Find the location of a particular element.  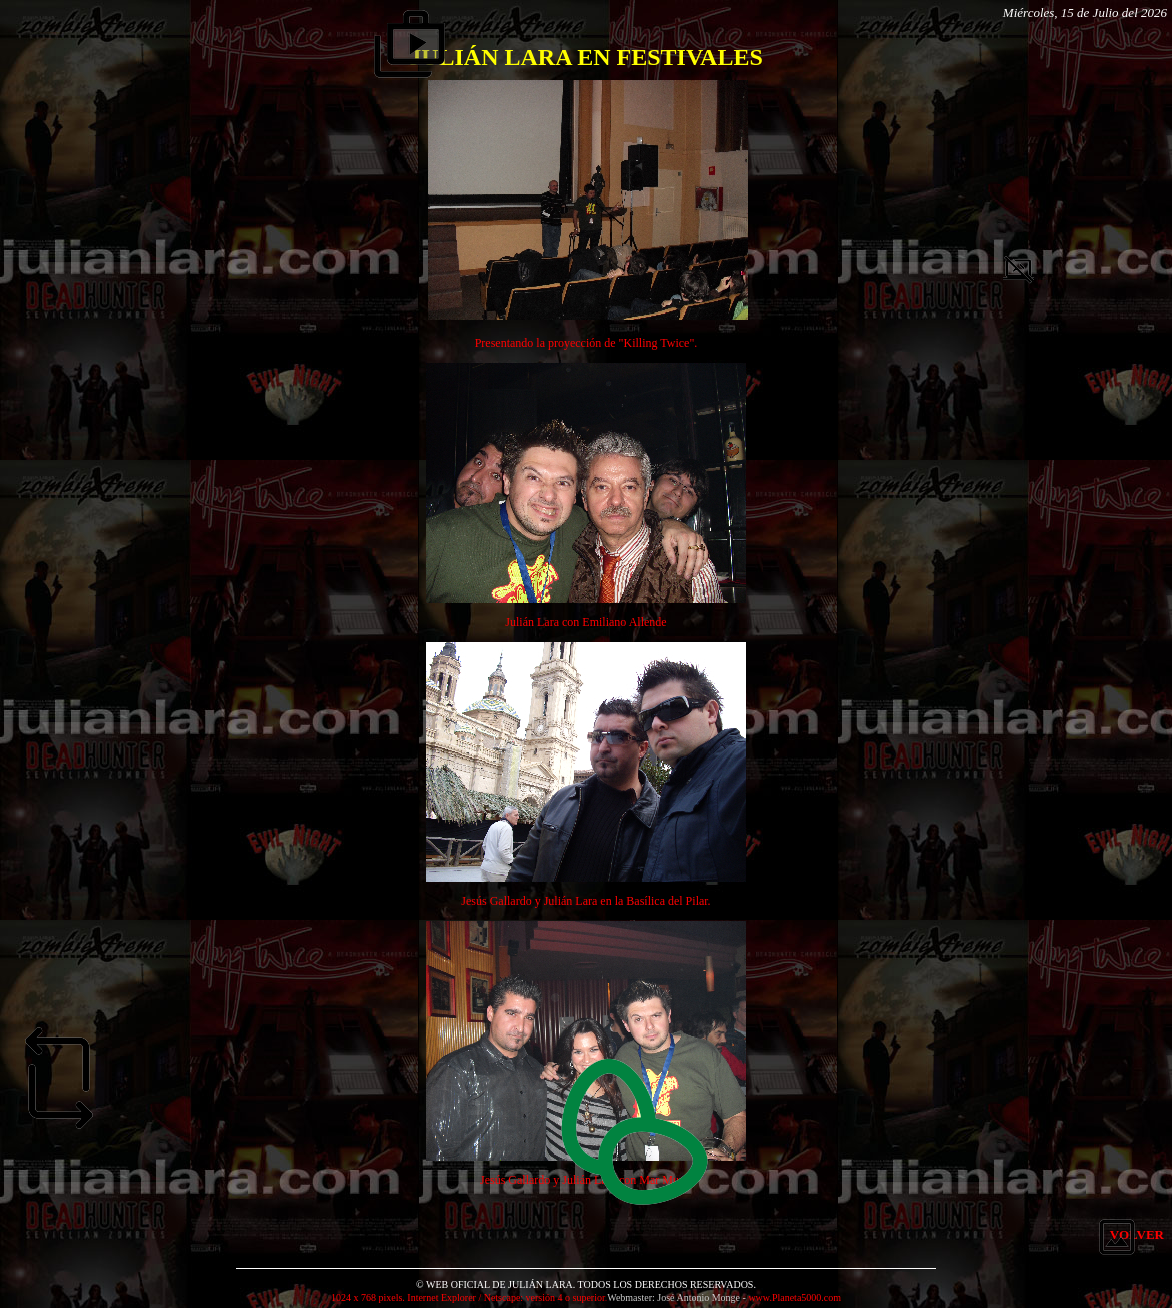

stop sharing your screen is located at coordinates (1018, 269).